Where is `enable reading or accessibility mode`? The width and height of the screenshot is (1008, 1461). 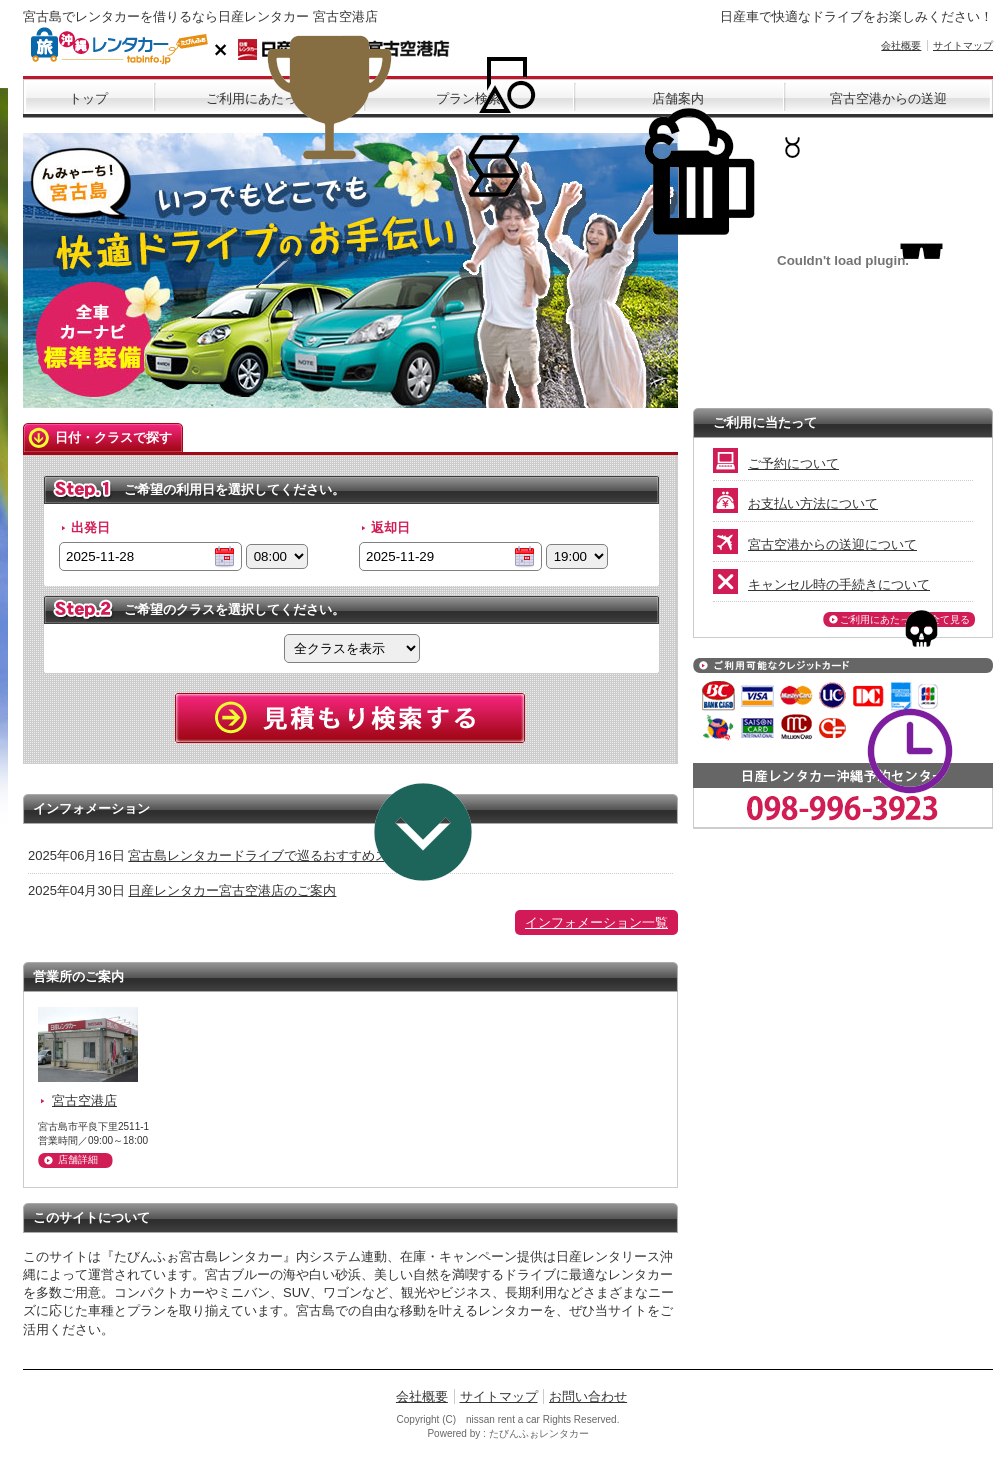
enable reading or accessibility mode is located at coordinates (921, 250).